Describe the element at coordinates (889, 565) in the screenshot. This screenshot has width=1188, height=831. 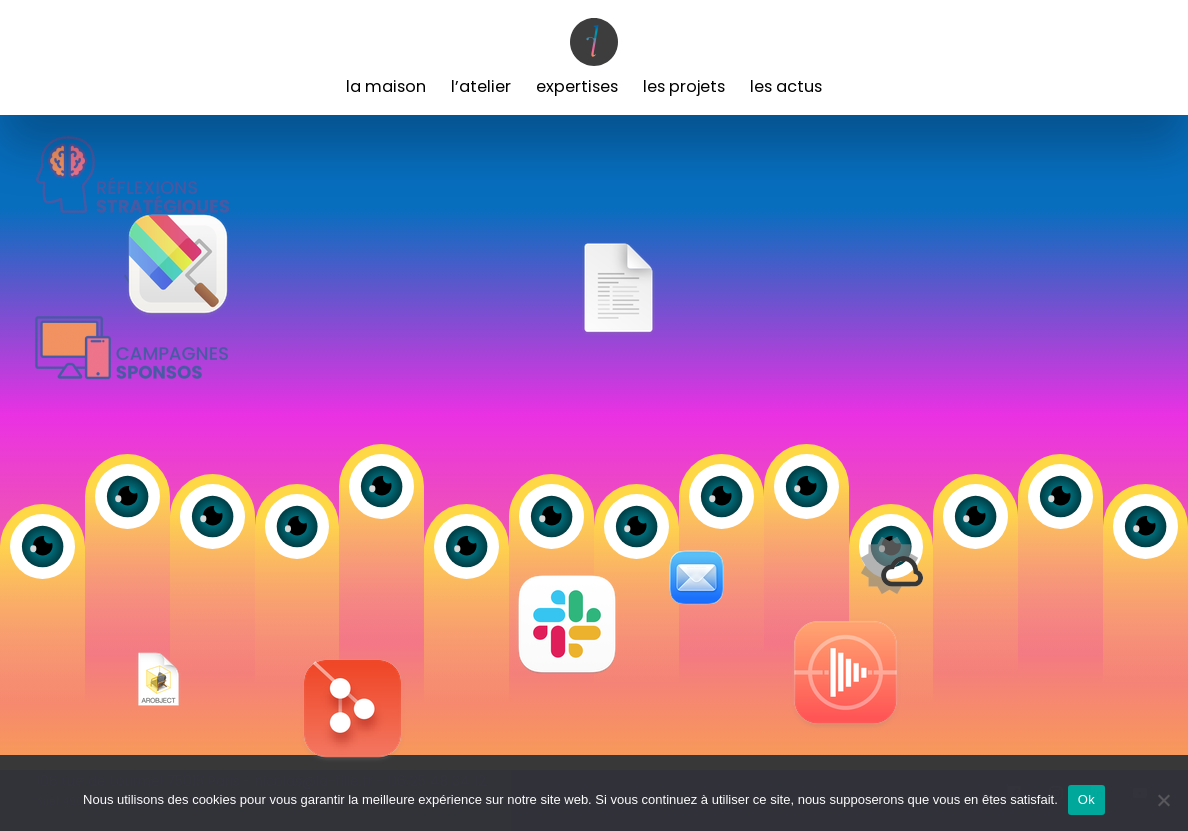
I see `open the weather app` at that location.